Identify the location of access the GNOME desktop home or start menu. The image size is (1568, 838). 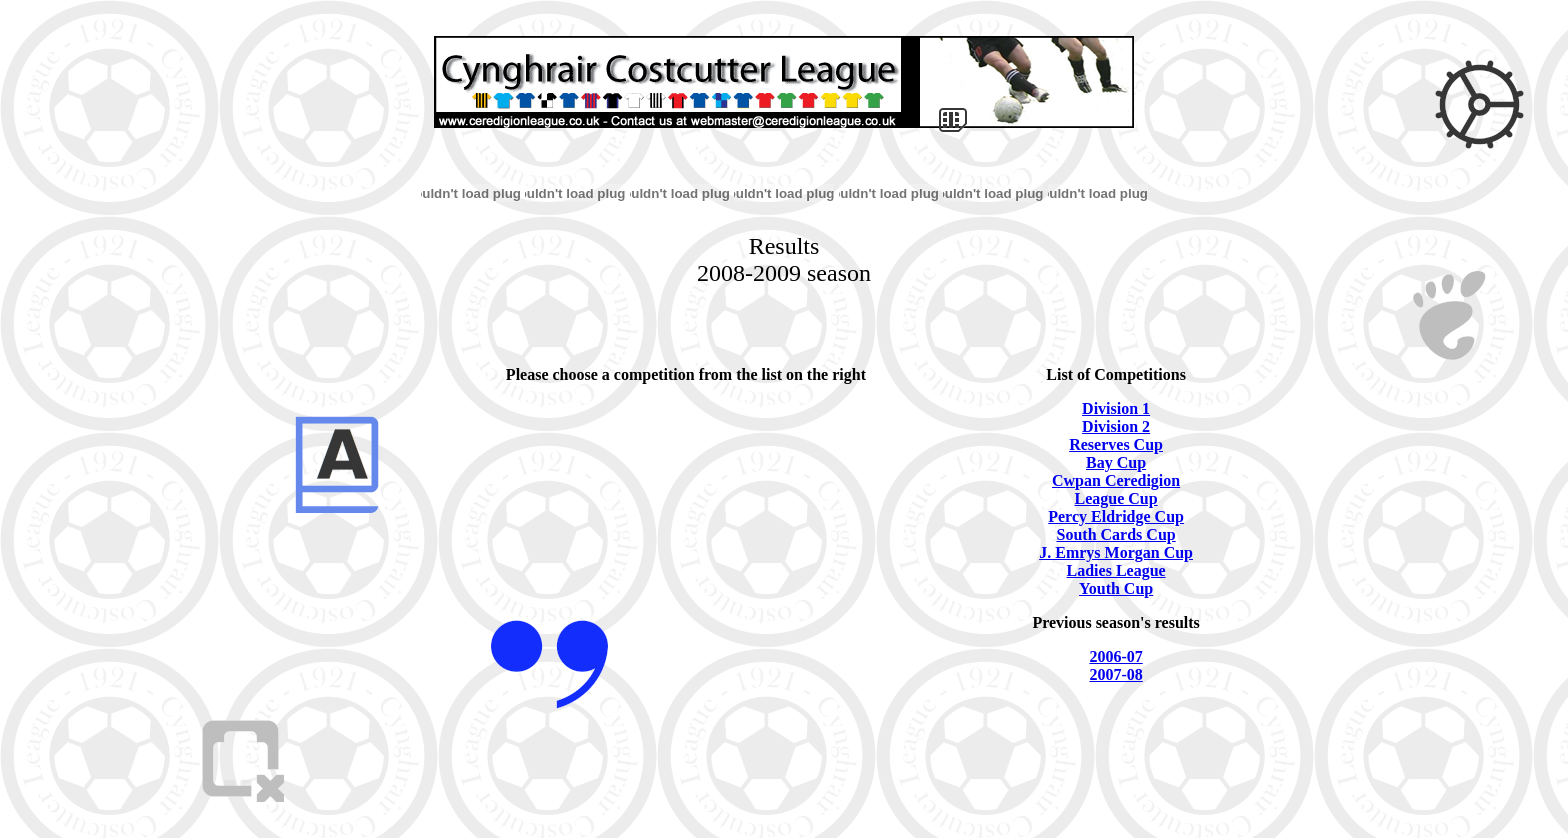
(1446, 315).